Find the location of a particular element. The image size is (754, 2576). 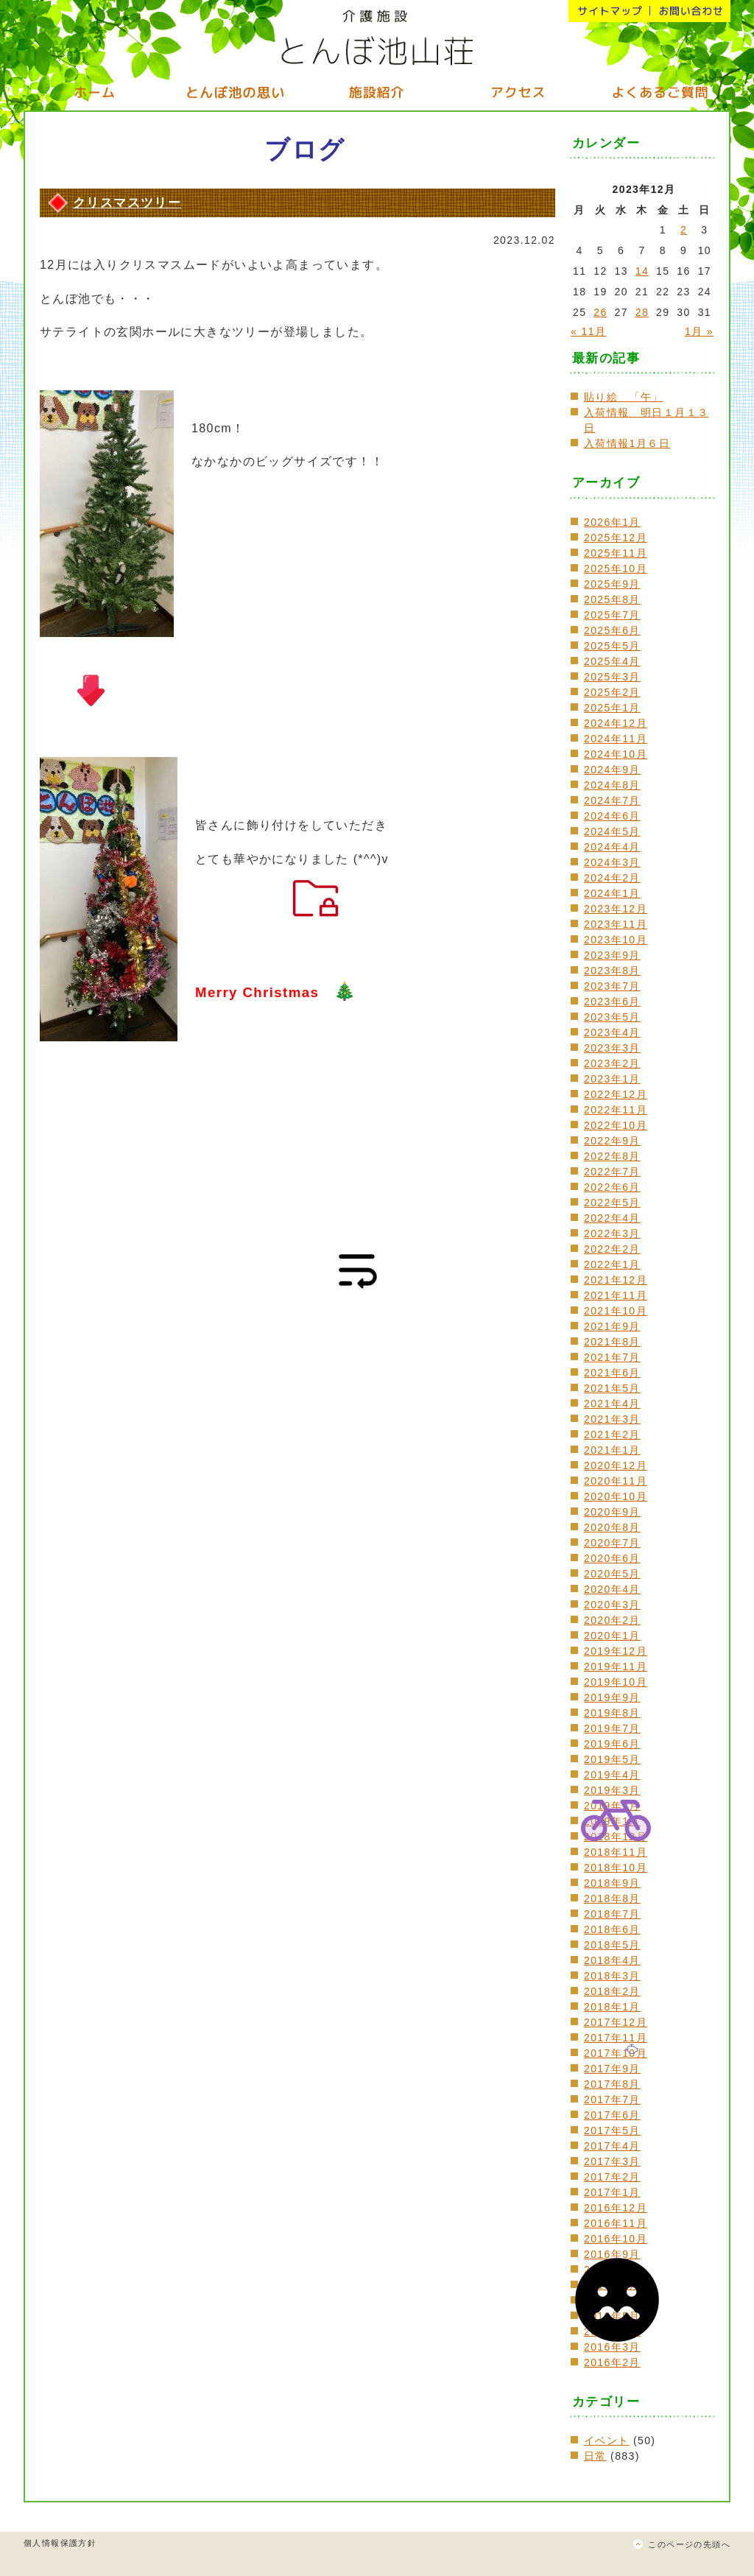

view engine or vehicle diagnostics is located at coordinates (631, 2049).